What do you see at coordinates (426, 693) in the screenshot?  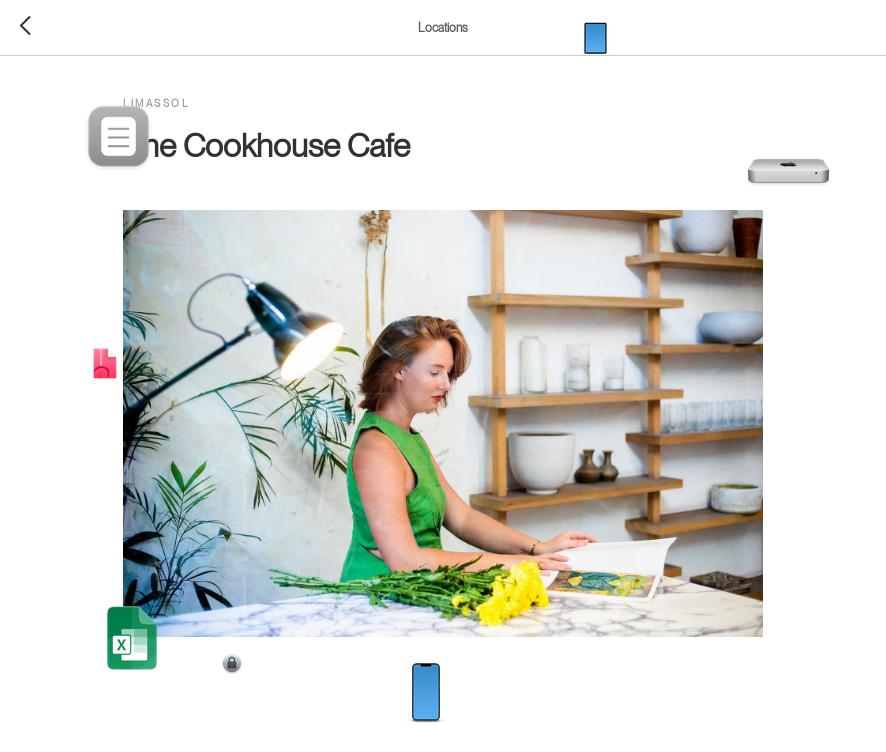 I see `iPhone 13 device icon` at bounding box center [426, 693].